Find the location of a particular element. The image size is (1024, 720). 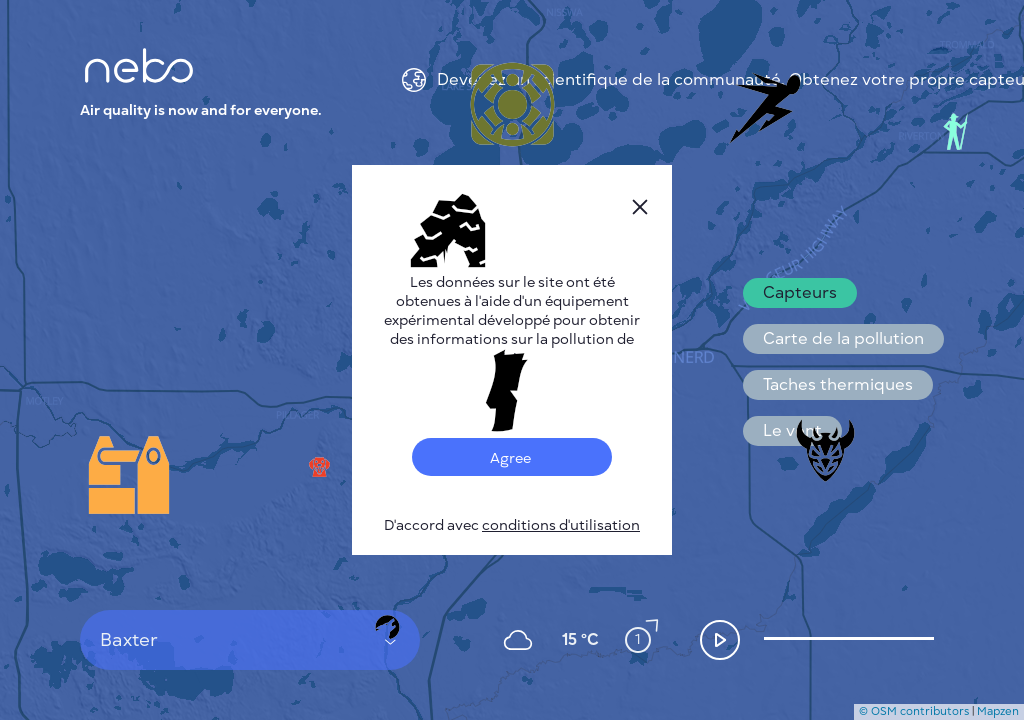

select portugal as your country or region is located at coordinates (506, 390).